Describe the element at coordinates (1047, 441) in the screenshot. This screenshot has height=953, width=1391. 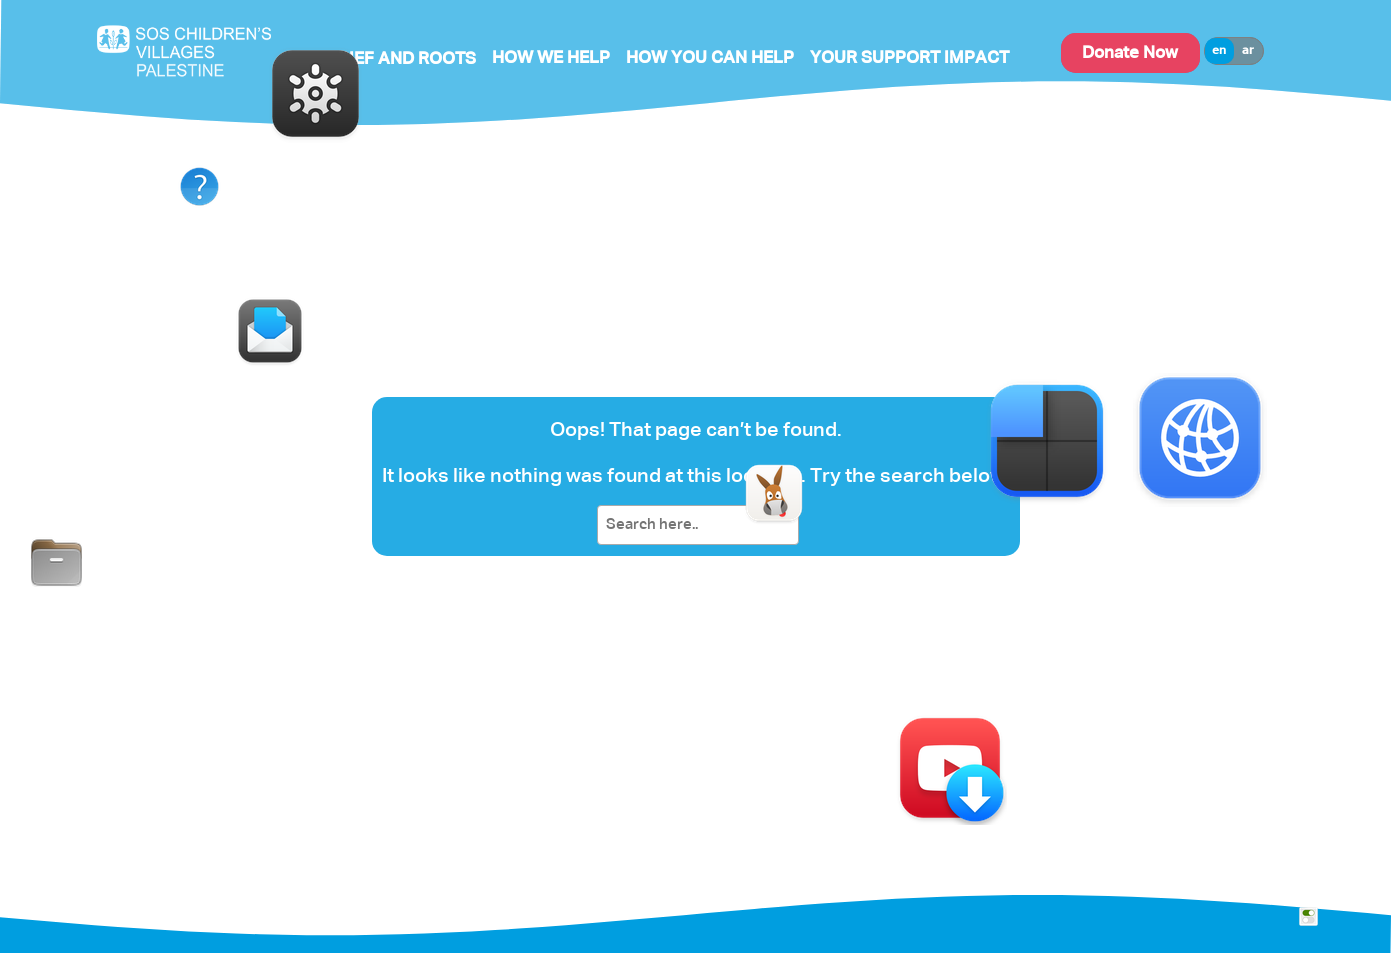
I see `switch between virtual desktops or workspaces` at that location.